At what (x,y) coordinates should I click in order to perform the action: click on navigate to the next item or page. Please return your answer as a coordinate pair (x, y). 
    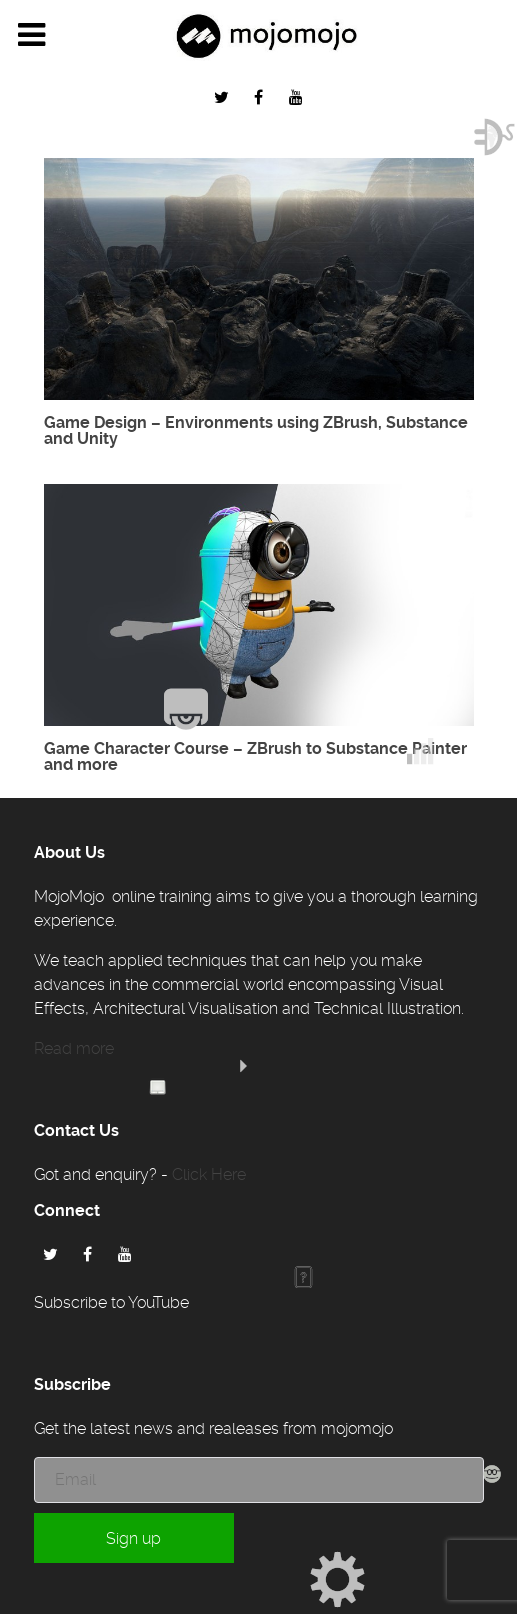
    Looking at the image, I should click on (243, 1066).